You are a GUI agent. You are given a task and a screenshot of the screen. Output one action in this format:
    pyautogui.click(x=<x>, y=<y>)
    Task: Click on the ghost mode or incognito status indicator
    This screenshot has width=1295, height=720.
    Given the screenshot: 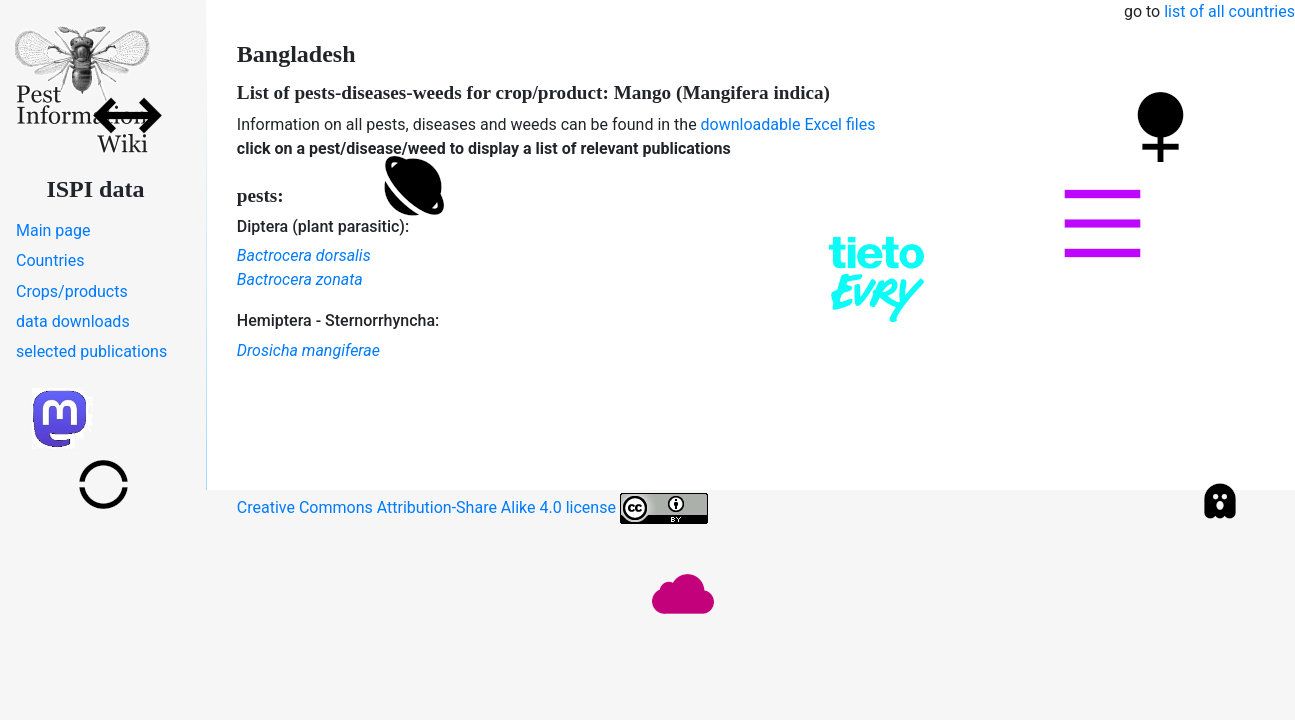 What is the action you would take?
    pyautogui.click(x=1220, y=501)
    